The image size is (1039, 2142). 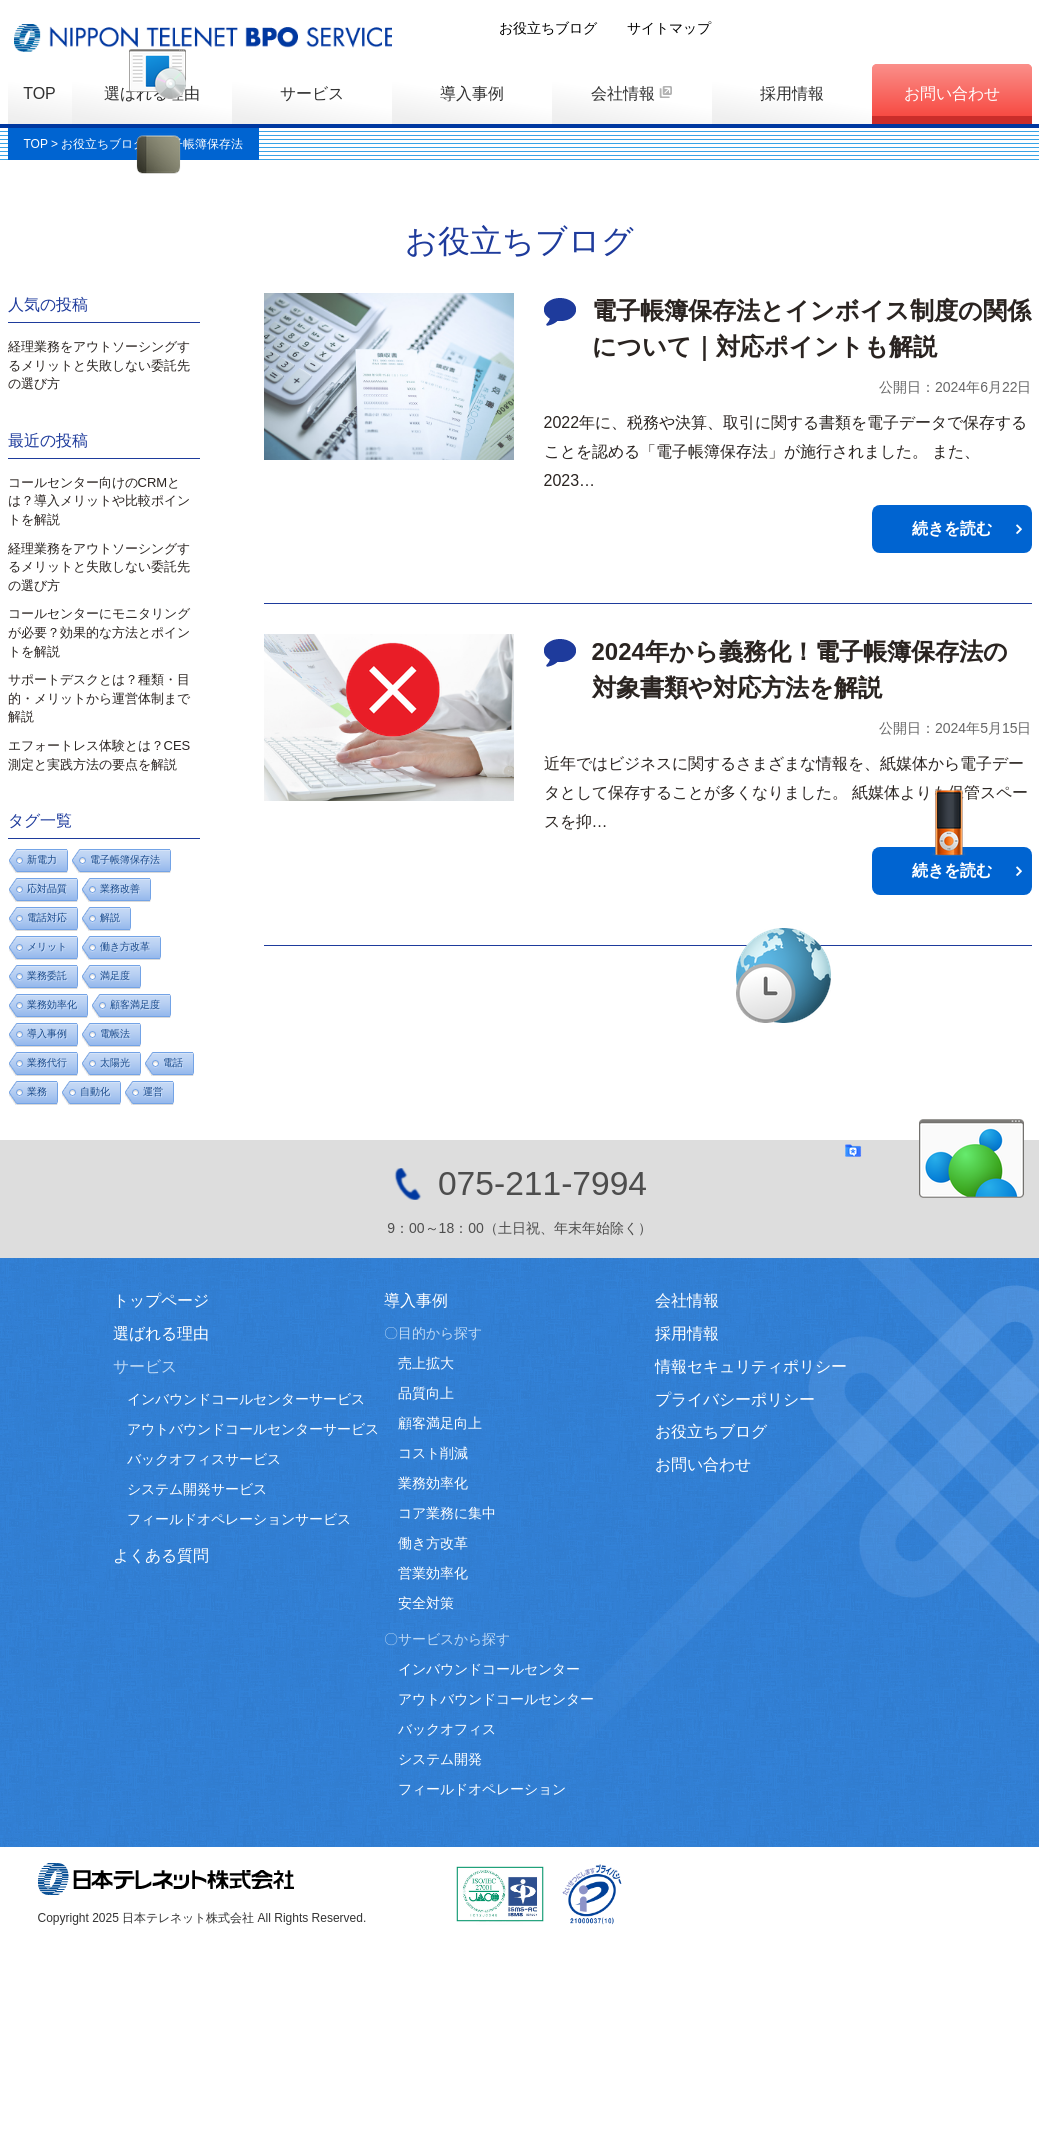 I want to click on open program installation disc, so click(x=157, y=70).